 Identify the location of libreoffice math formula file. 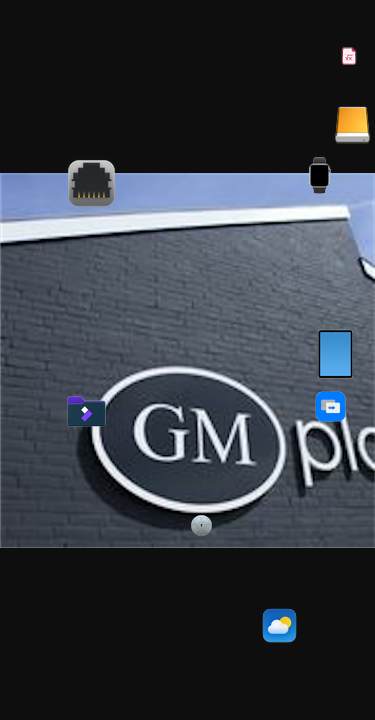
(349, 56).